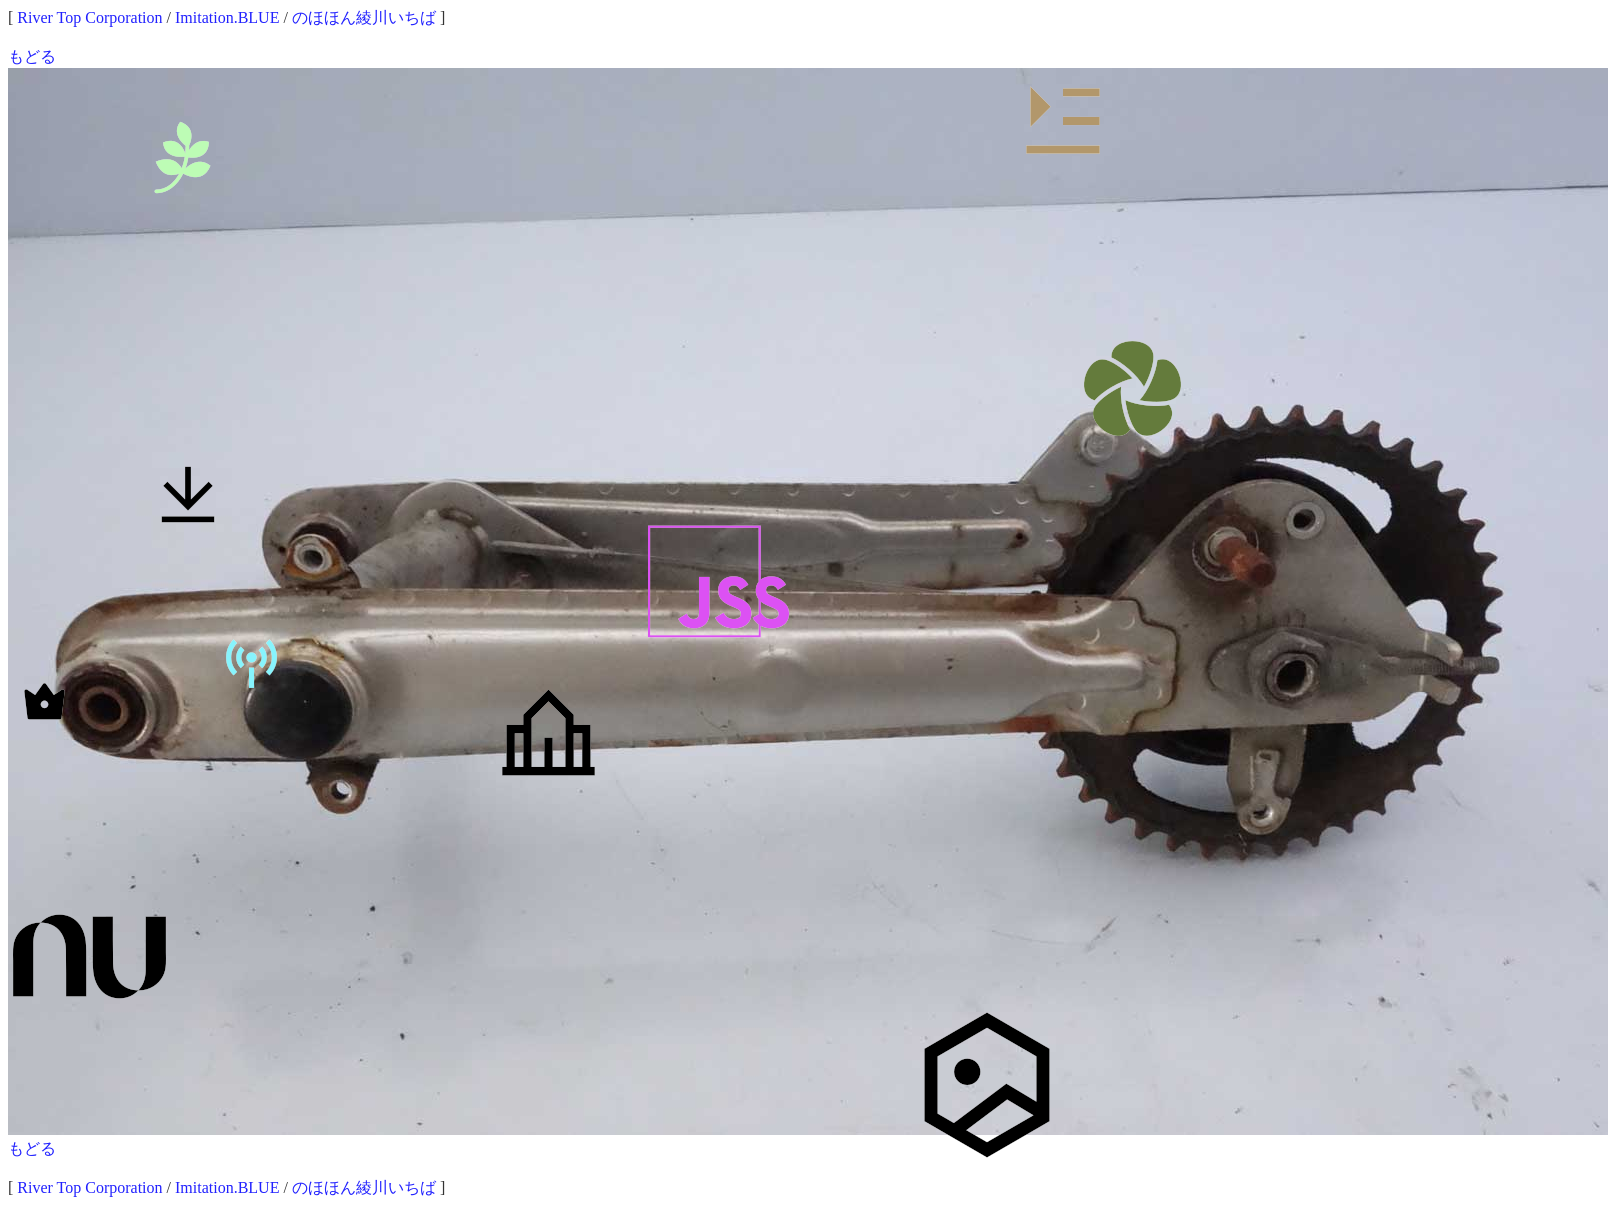 The image size is (1608, 1207). What do you see at coordinates (1063, 121) in the screenshot?
I see `collapse the side menu or navigation panel` at bounding box center [1063, 121].